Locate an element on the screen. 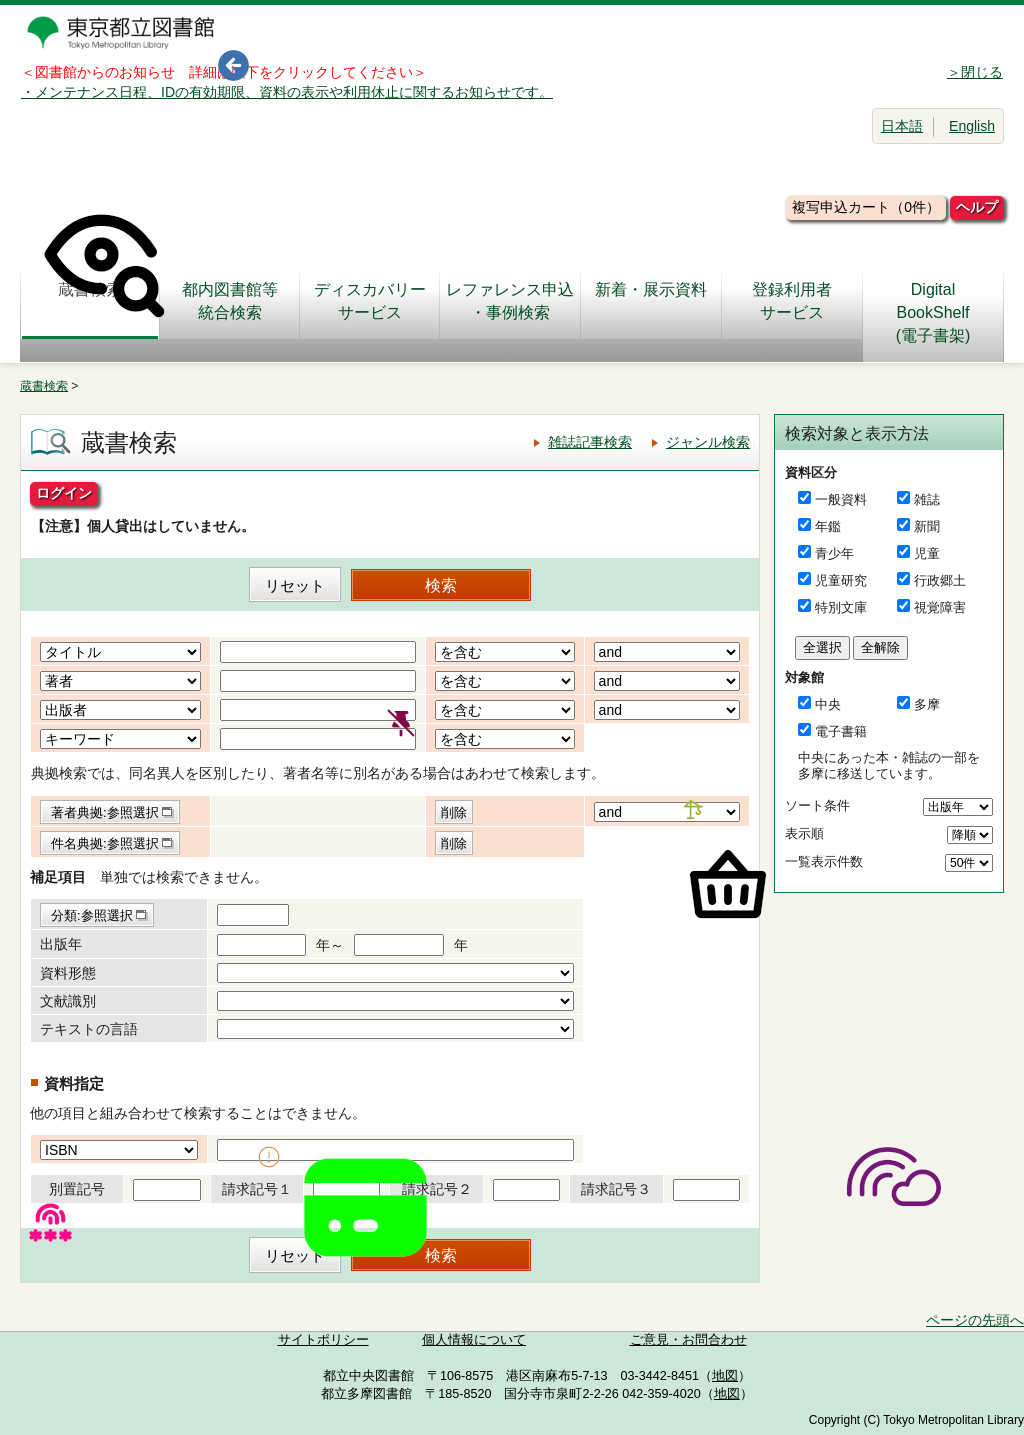  unpin this item is located at coordinates (401, 723).